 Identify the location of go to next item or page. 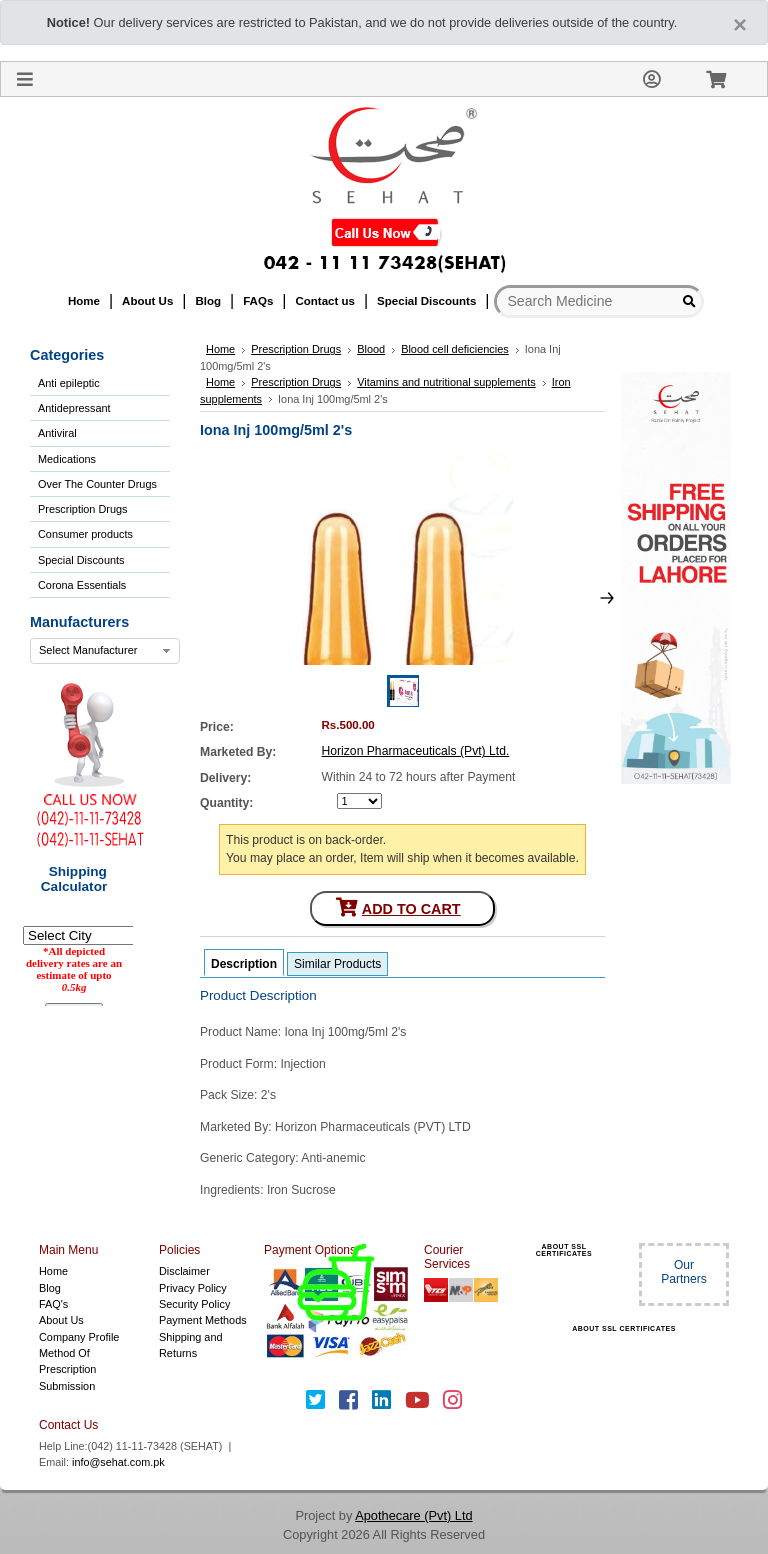
(607, 598).